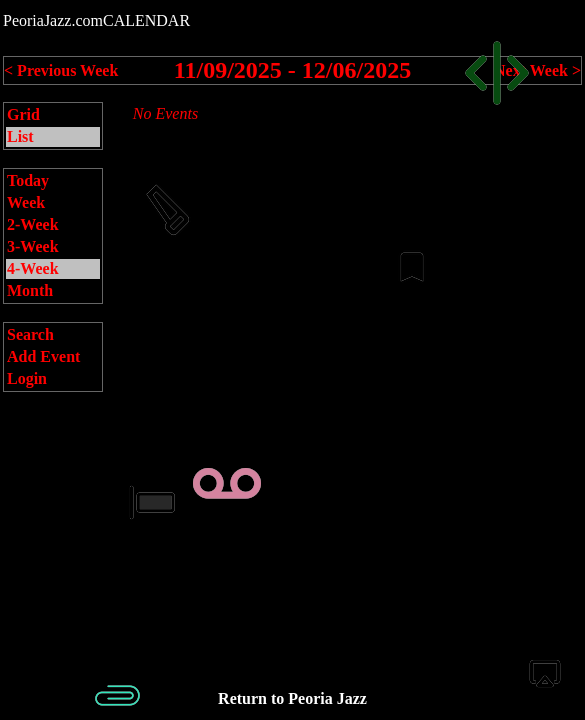 The width and height of the screenshot is (585, 720). I want to click on access your voicemail messages, so click(227, 485).